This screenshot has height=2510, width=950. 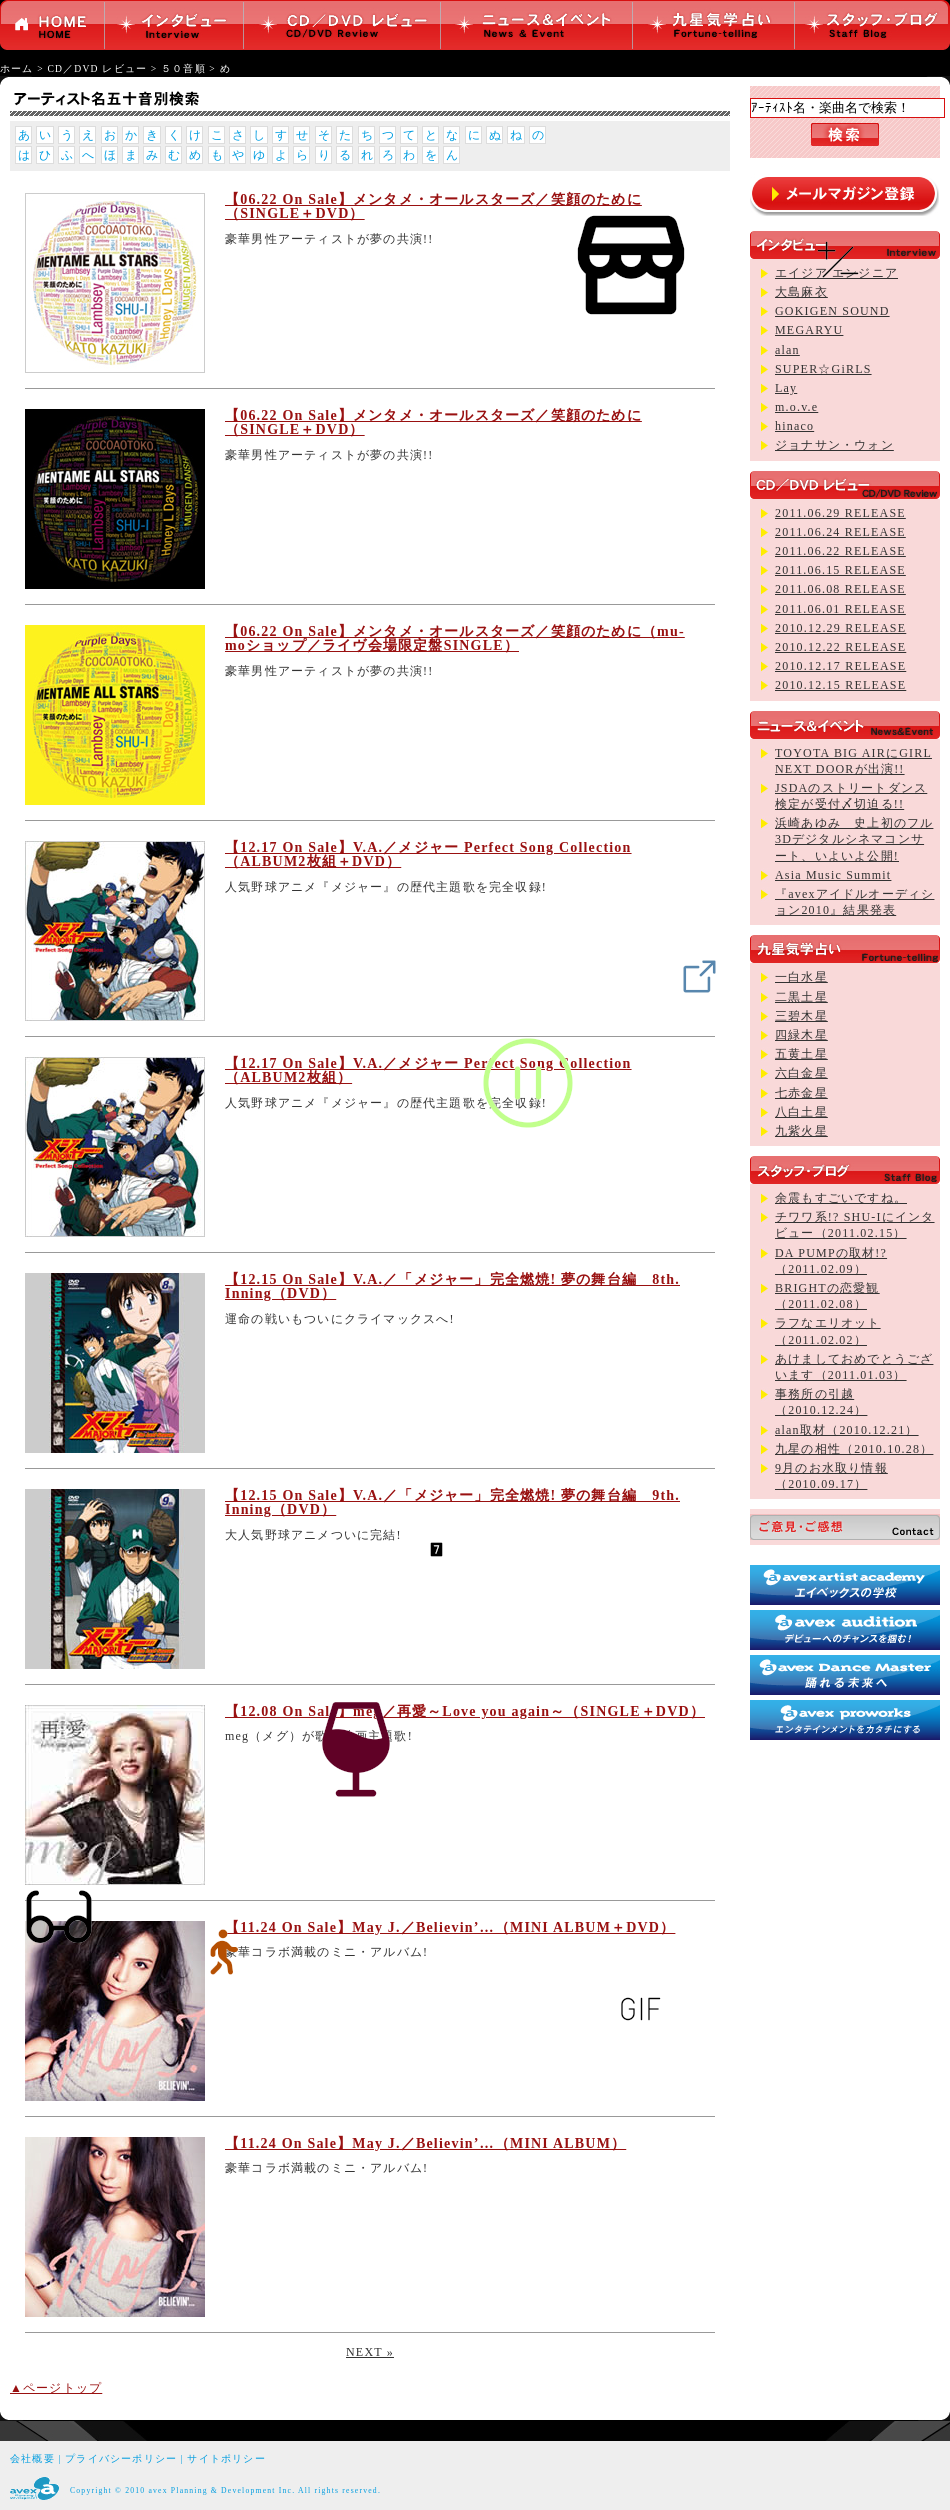 What do you see at coordinates (528, 1083) in the screenshot?
I see `pause media playback` at bounding box center [528, 1083].